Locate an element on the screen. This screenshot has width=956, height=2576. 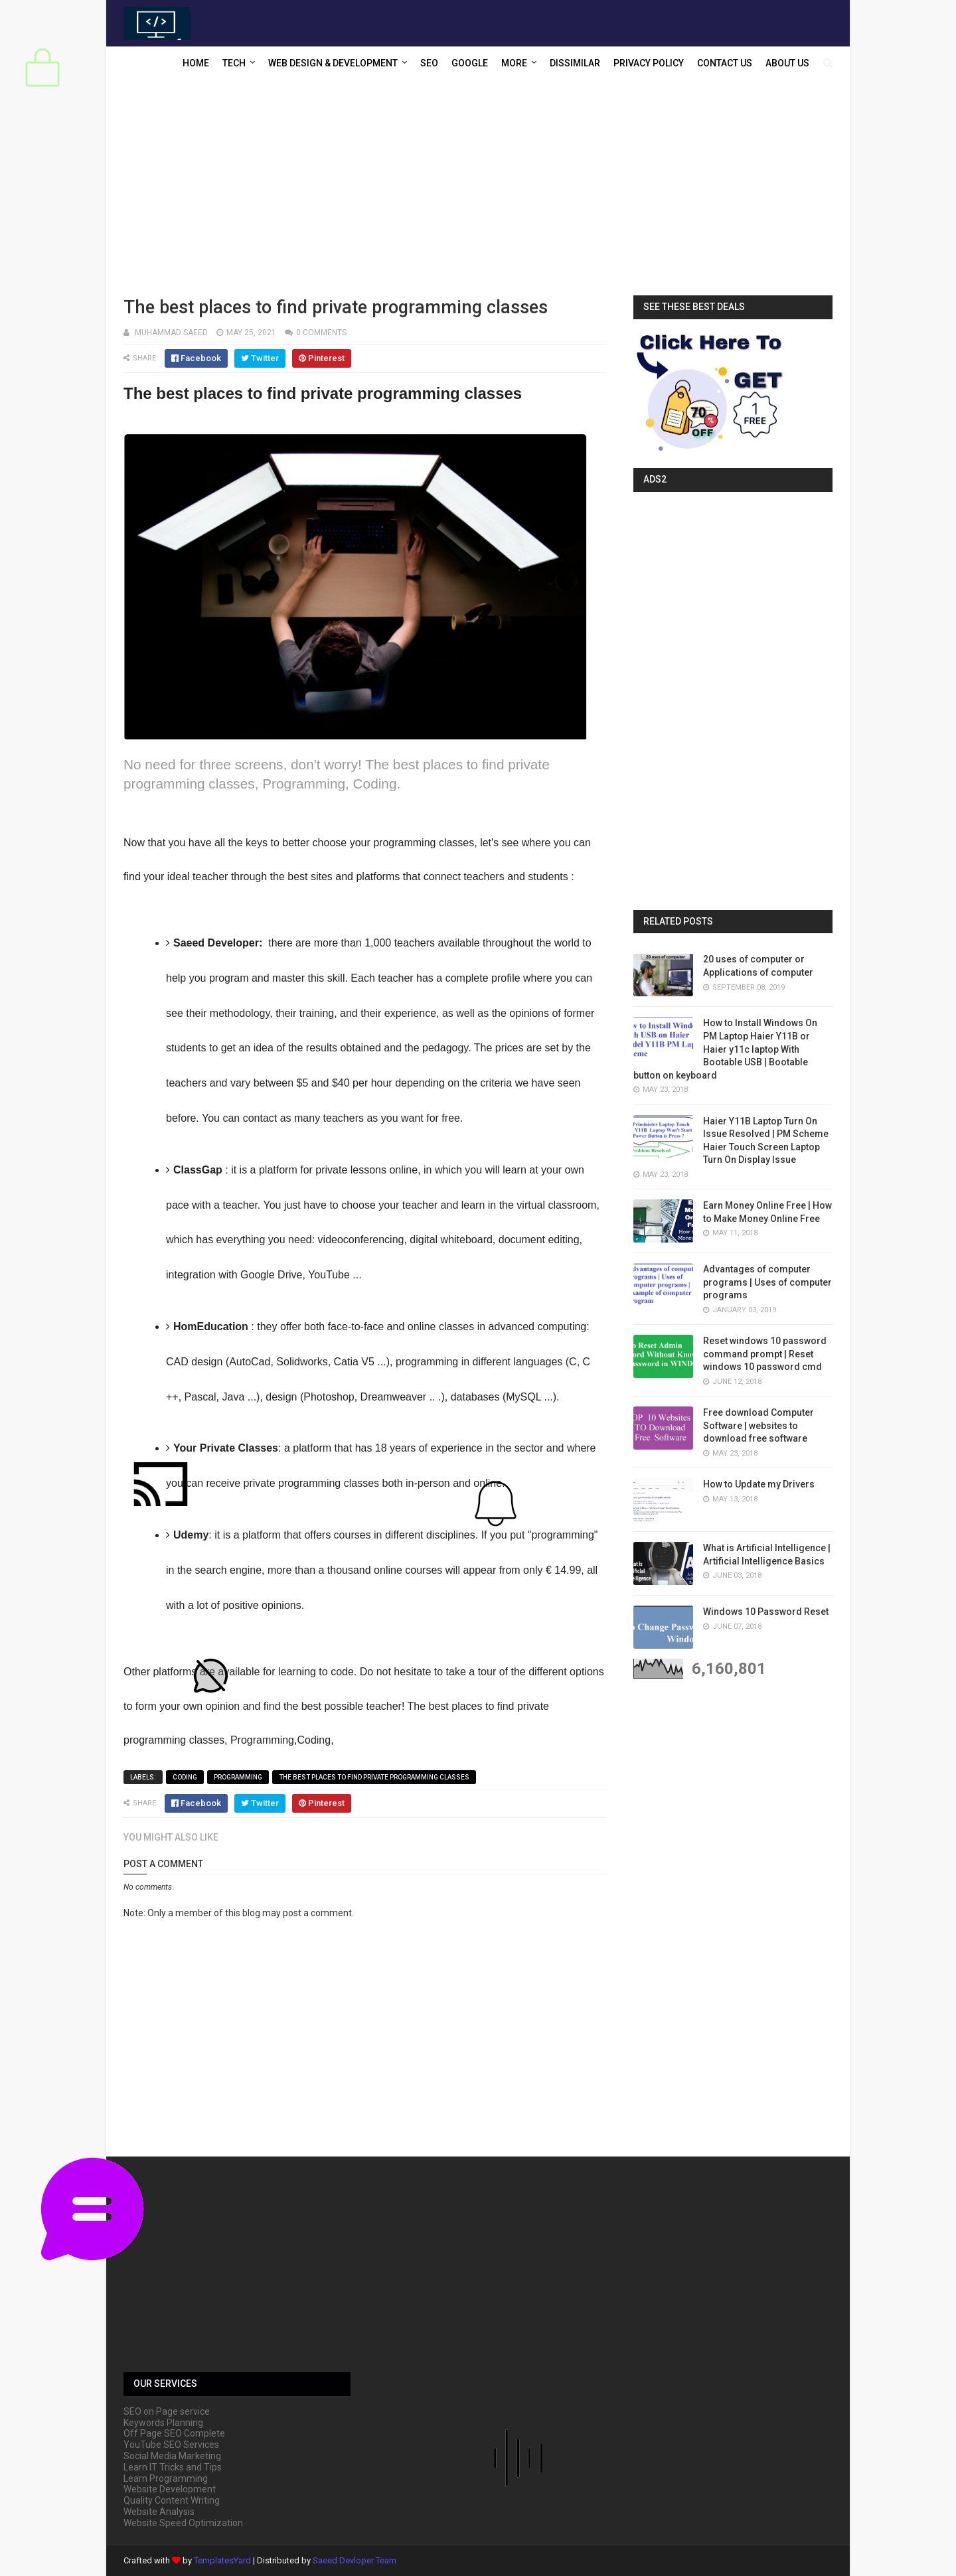
view notifications is located at coordinates (495, 1503).